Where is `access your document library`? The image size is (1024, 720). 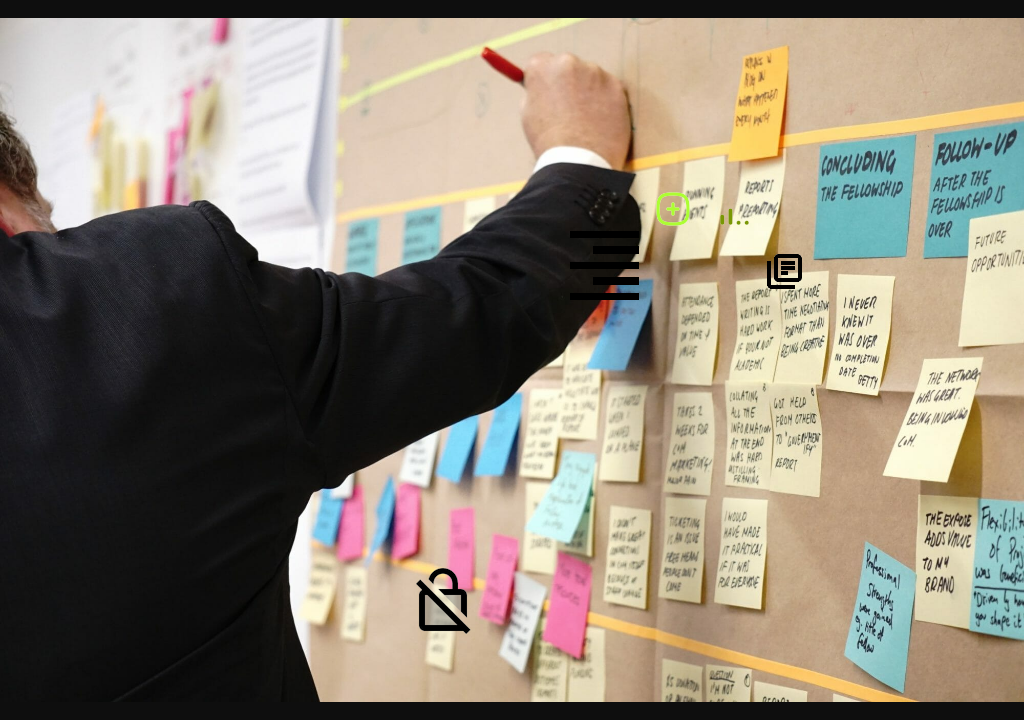 access your document library is located at coordinates (784, 271).